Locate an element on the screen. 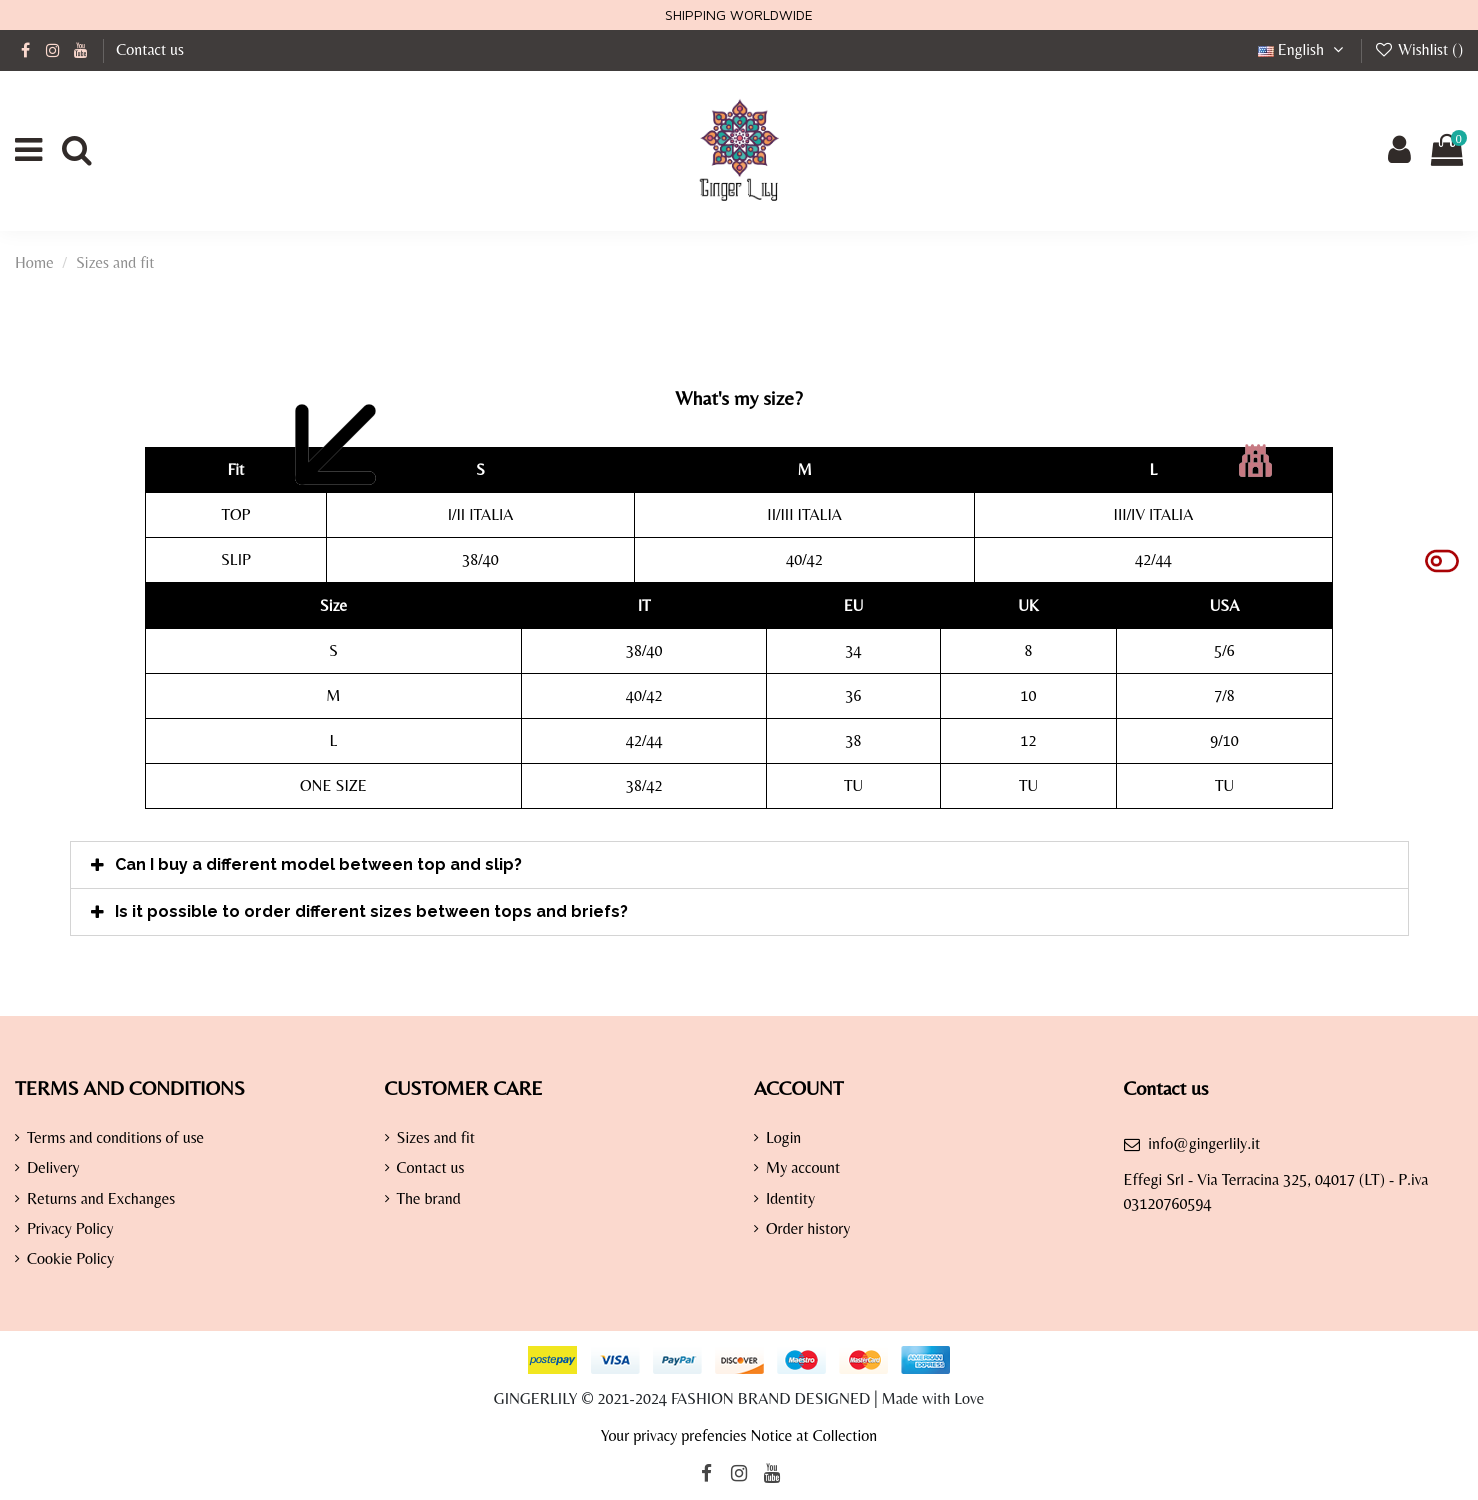  navigate to bottom-left corner is located at coordinates (335, 444).